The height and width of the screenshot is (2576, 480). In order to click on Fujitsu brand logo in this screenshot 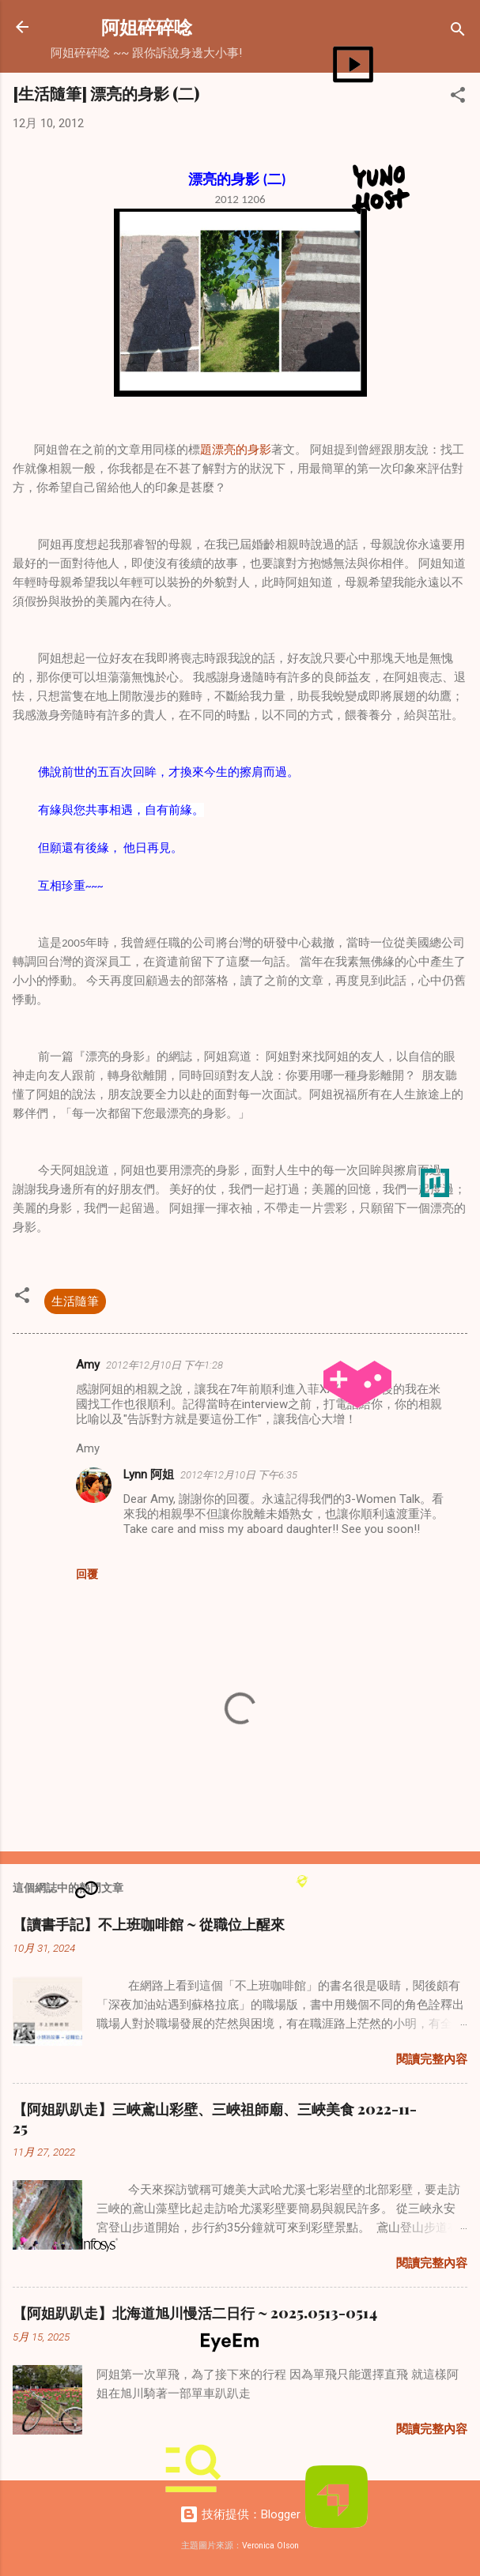, I will do `click(86, 1889)`.